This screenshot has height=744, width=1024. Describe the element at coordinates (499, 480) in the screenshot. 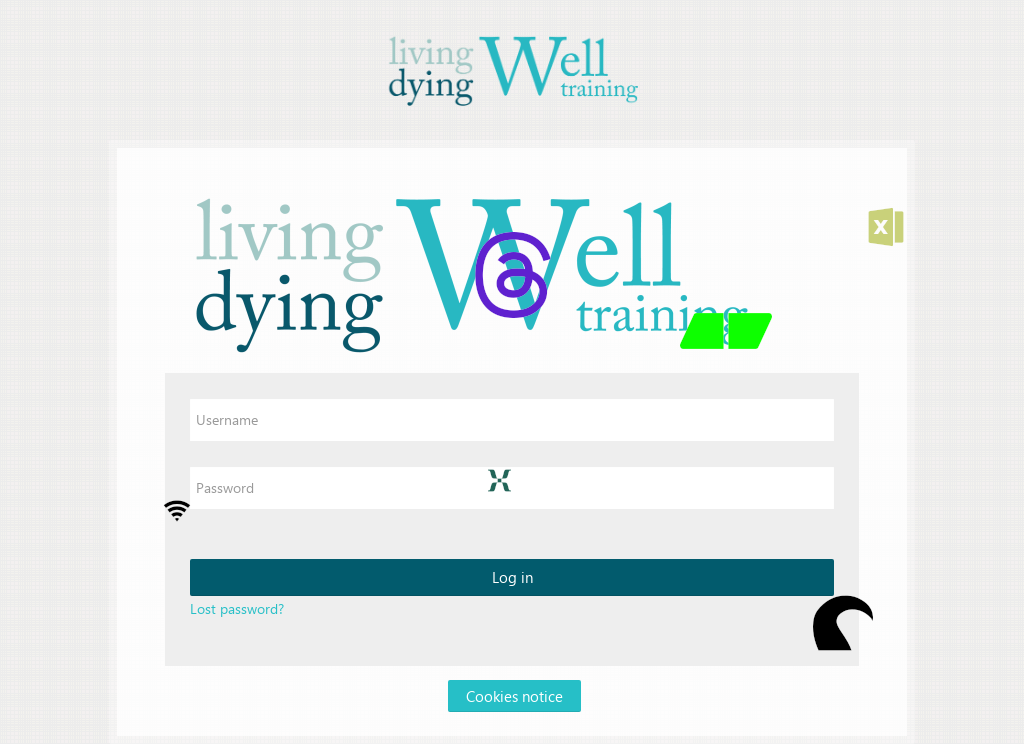

I see `mixpanel logo` at that location.